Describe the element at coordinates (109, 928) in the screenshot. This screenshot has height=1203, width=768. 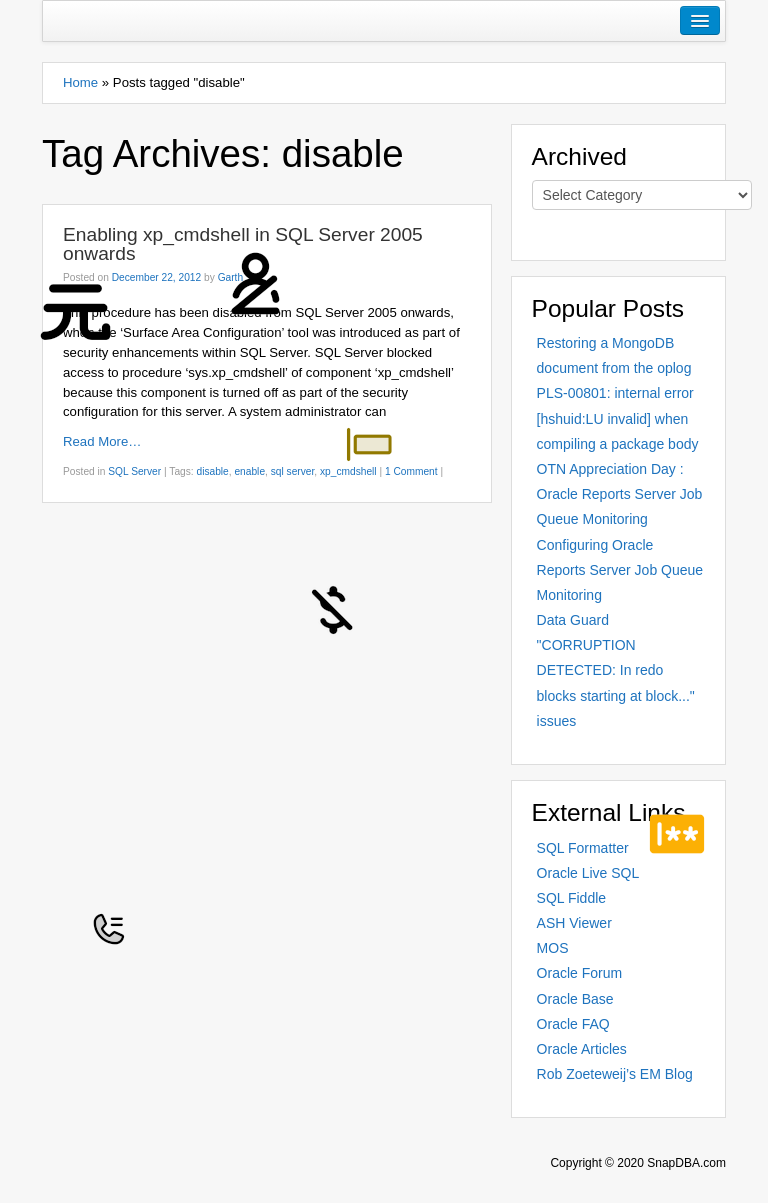
I see `view contact list` at that location.